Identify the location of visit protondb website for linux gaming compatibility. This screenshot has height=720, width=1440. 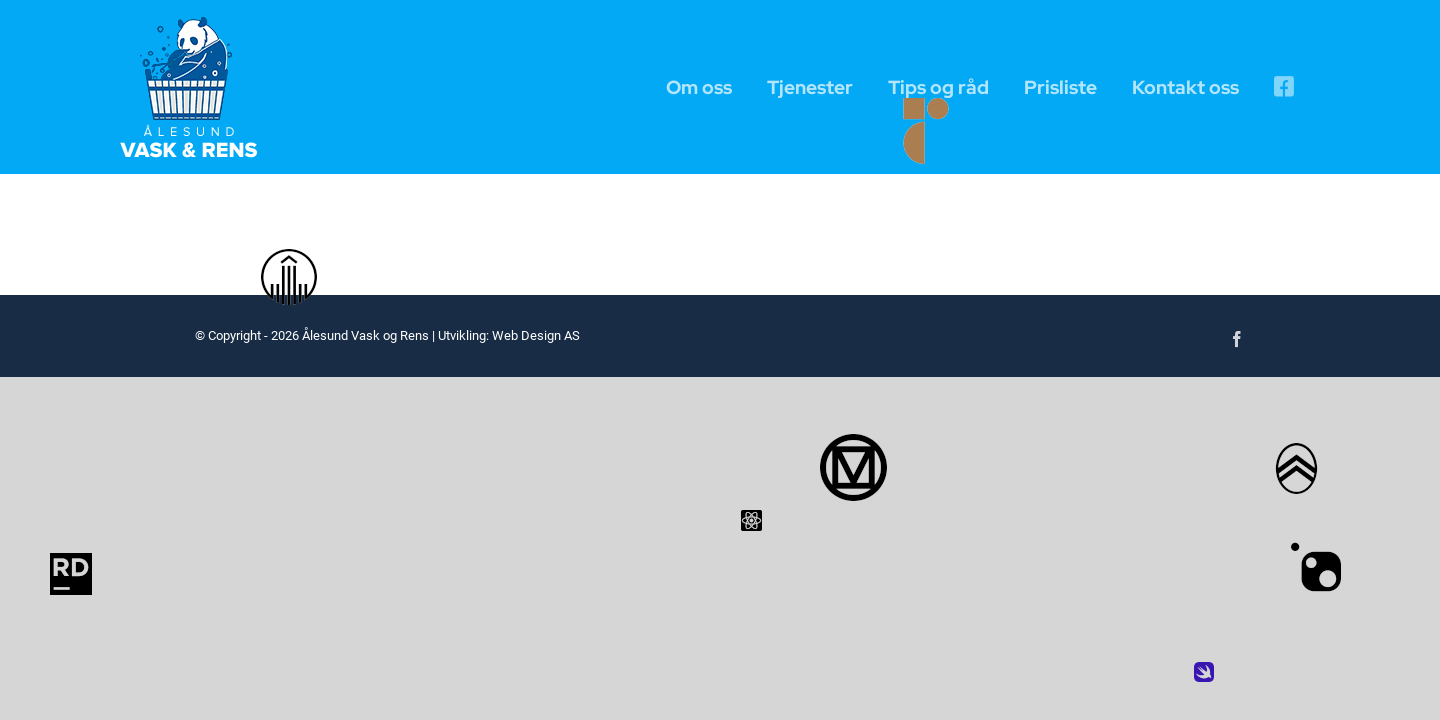
(751, 520).